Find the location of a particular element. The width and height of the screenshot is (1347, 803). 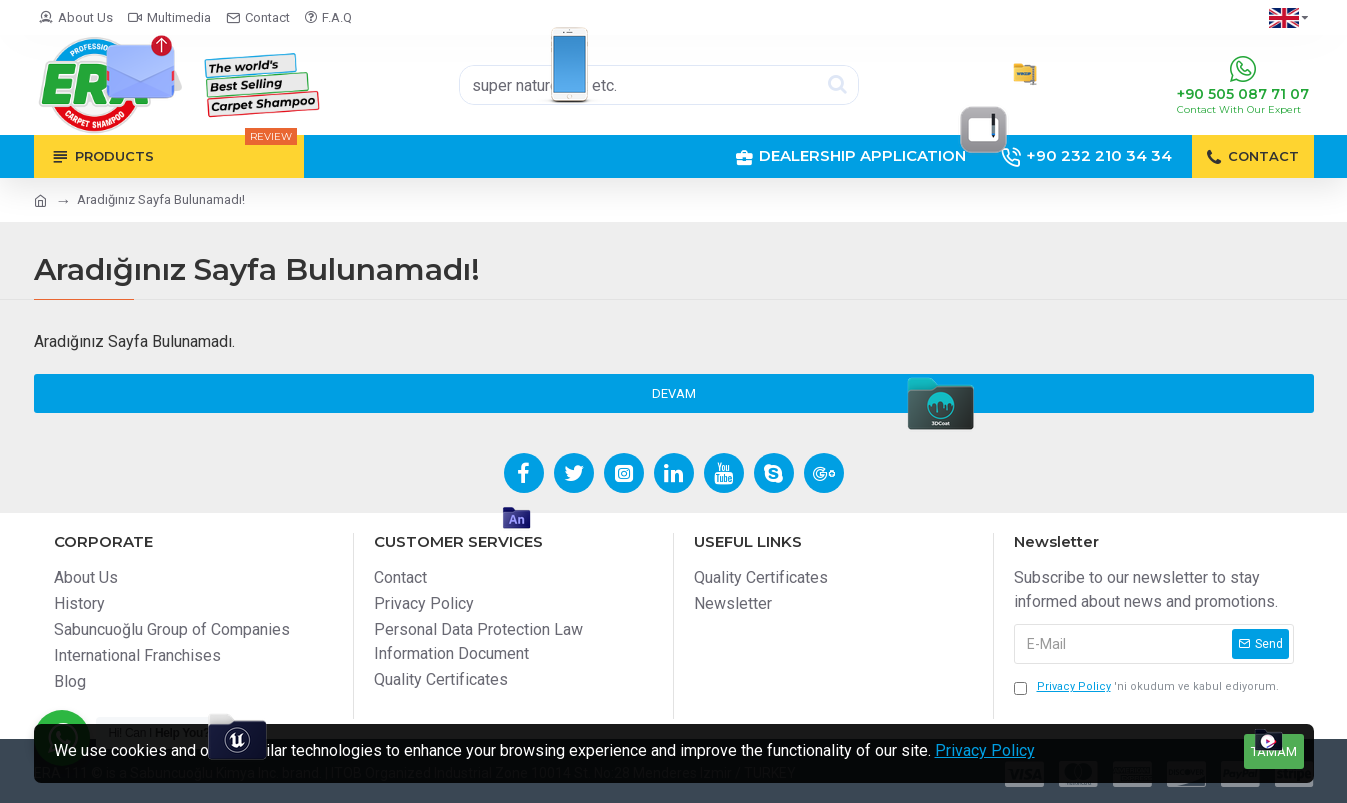

open 3D Coat project files folder is located at coordinates (940, 405).